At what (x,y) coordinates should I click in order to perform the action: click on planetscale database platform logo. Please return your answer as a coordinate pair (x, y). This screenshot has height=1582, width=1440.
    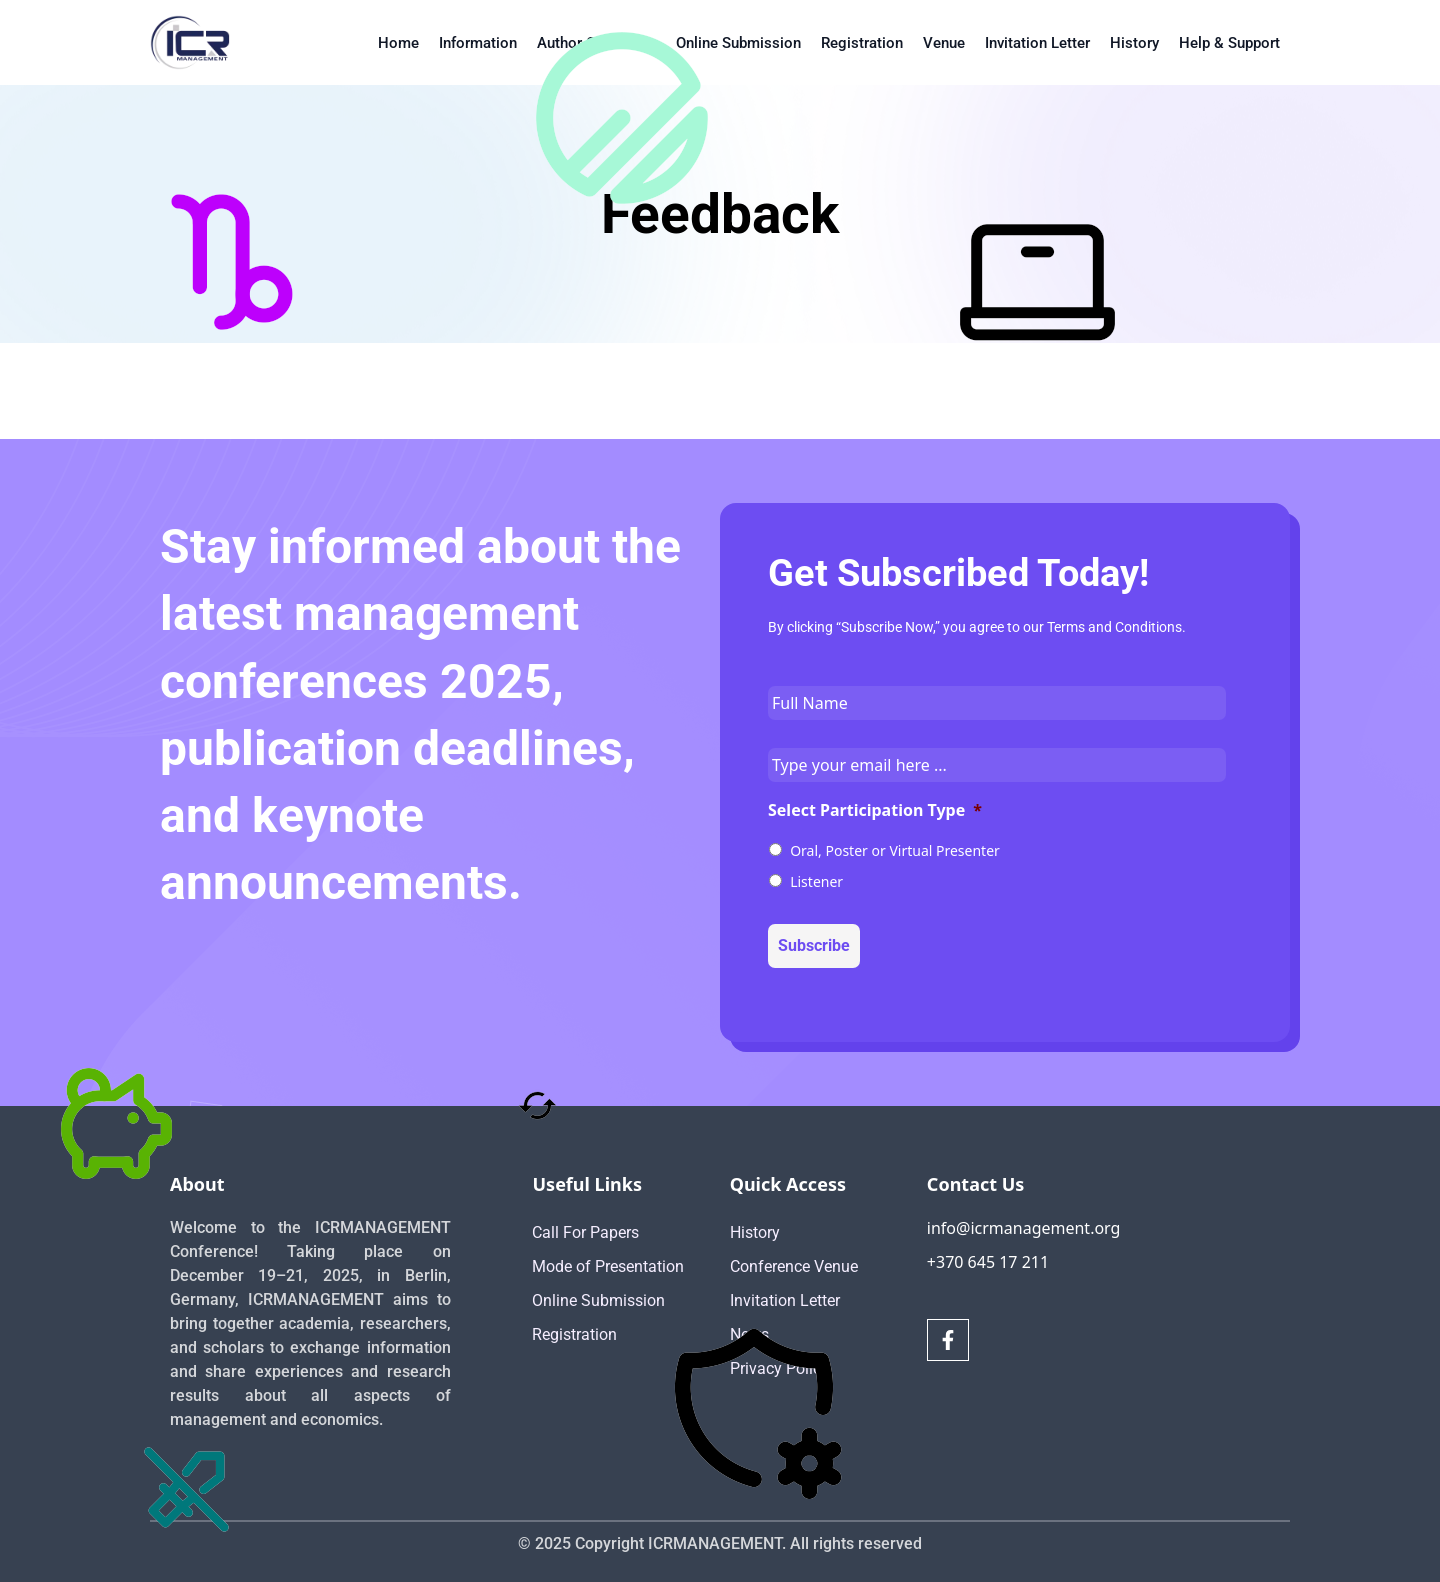
    Looking at the image, I should click on (622, 118).